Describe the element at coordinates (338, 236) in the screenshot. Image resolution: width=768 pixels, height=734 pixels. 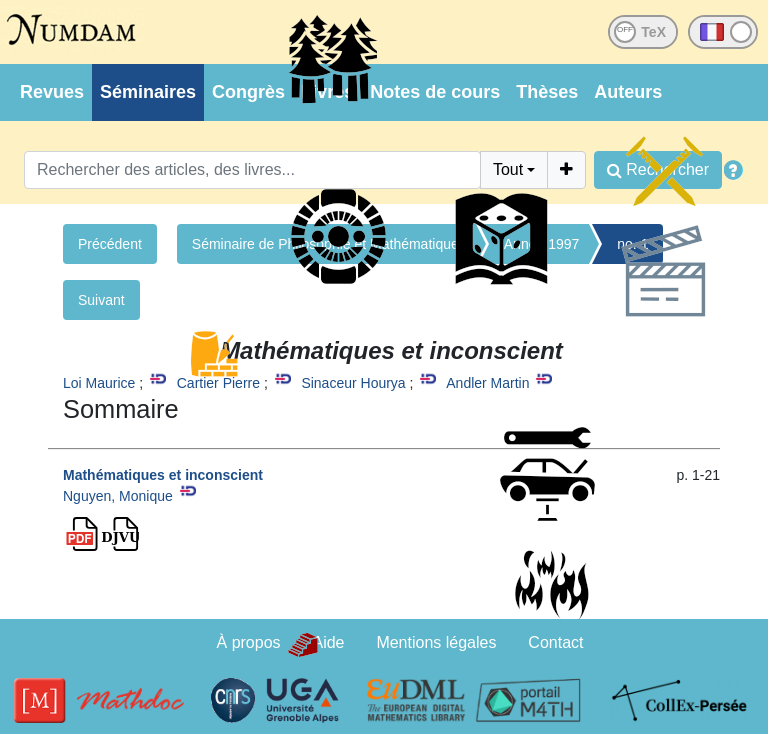
I see `a mechanical gear or cog settings icon` at that location.